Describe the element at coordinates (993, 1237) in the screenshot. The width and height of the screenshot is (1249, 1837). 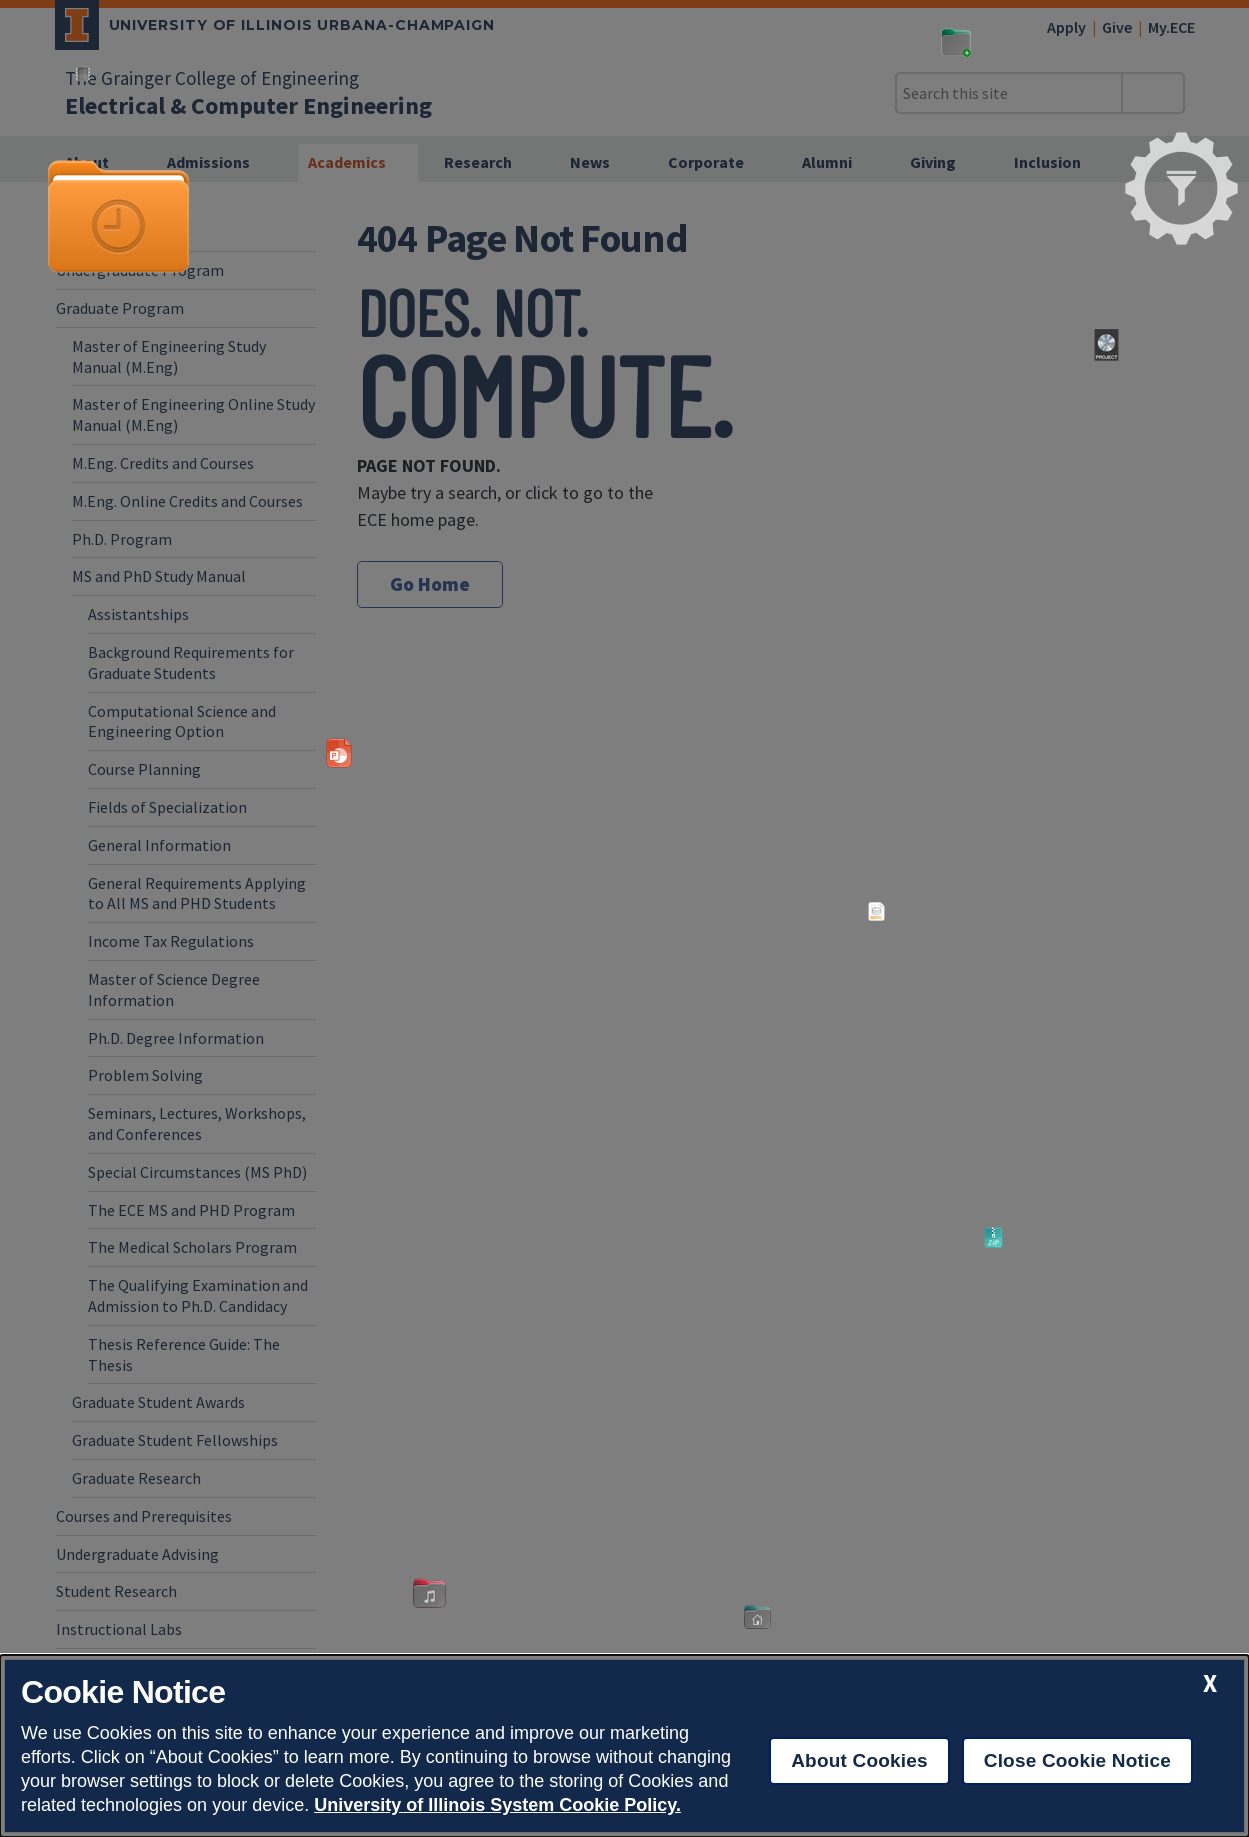
I see `open a compressed zip archive` at that location.